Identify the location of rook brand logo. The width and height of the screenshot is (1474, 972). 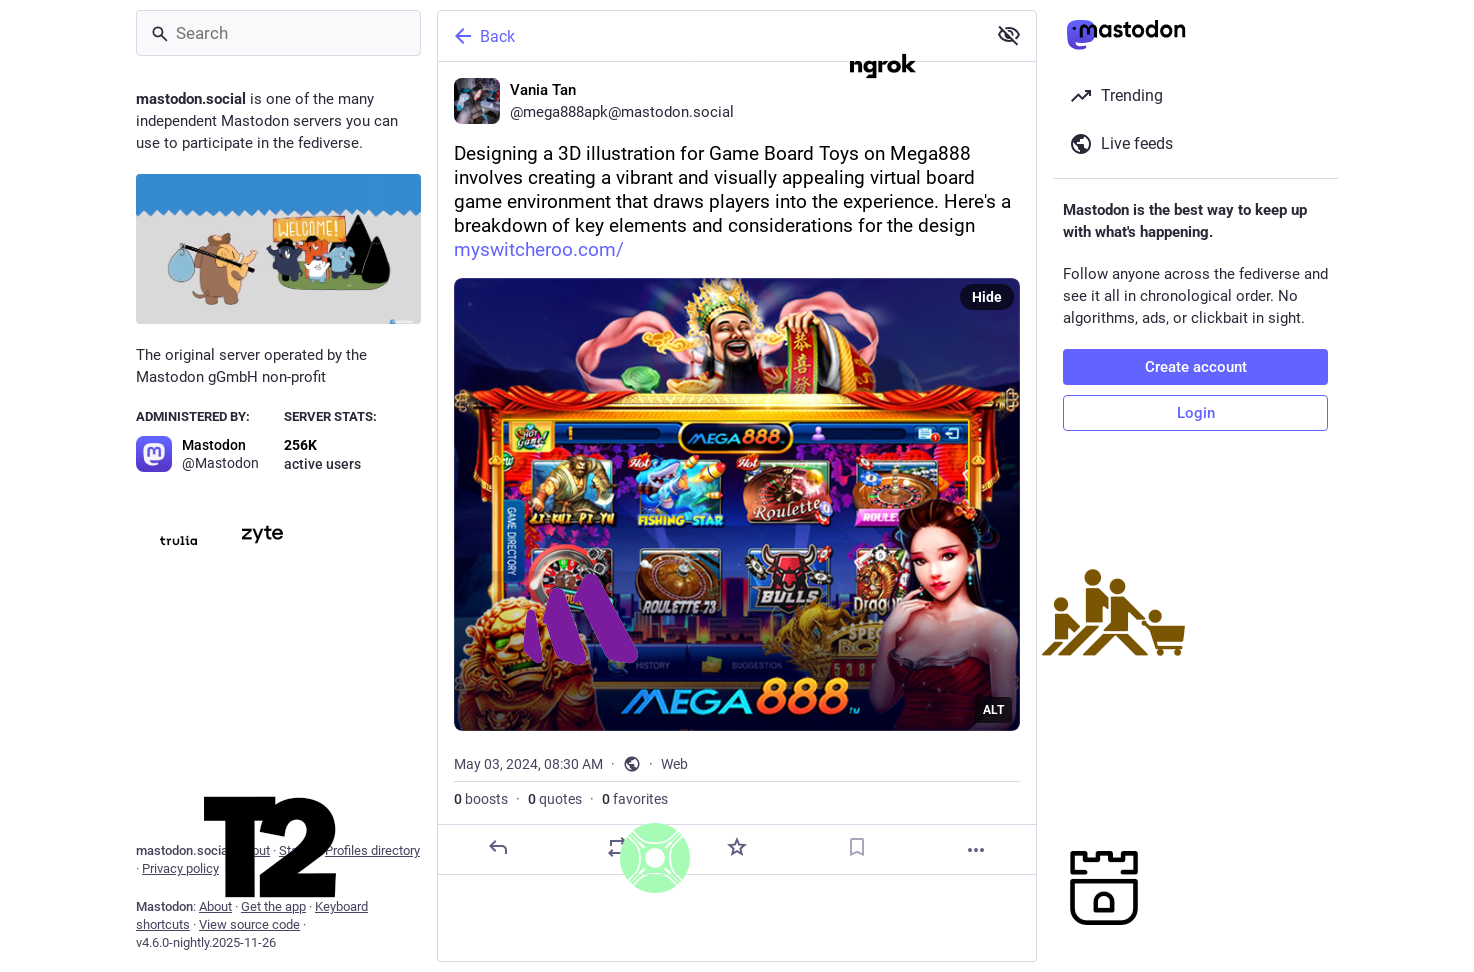
(1104, 888).